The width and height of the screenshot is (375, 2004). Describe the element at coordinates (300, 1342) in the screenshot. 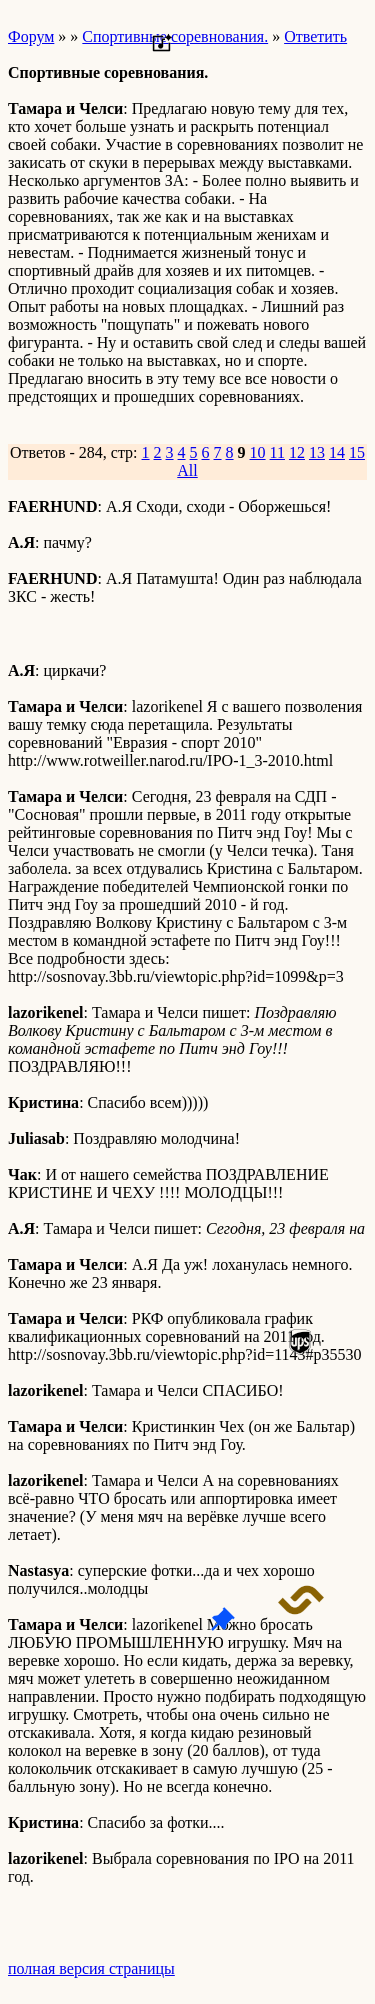

I see `UPS shipping and tracking services` at that location.